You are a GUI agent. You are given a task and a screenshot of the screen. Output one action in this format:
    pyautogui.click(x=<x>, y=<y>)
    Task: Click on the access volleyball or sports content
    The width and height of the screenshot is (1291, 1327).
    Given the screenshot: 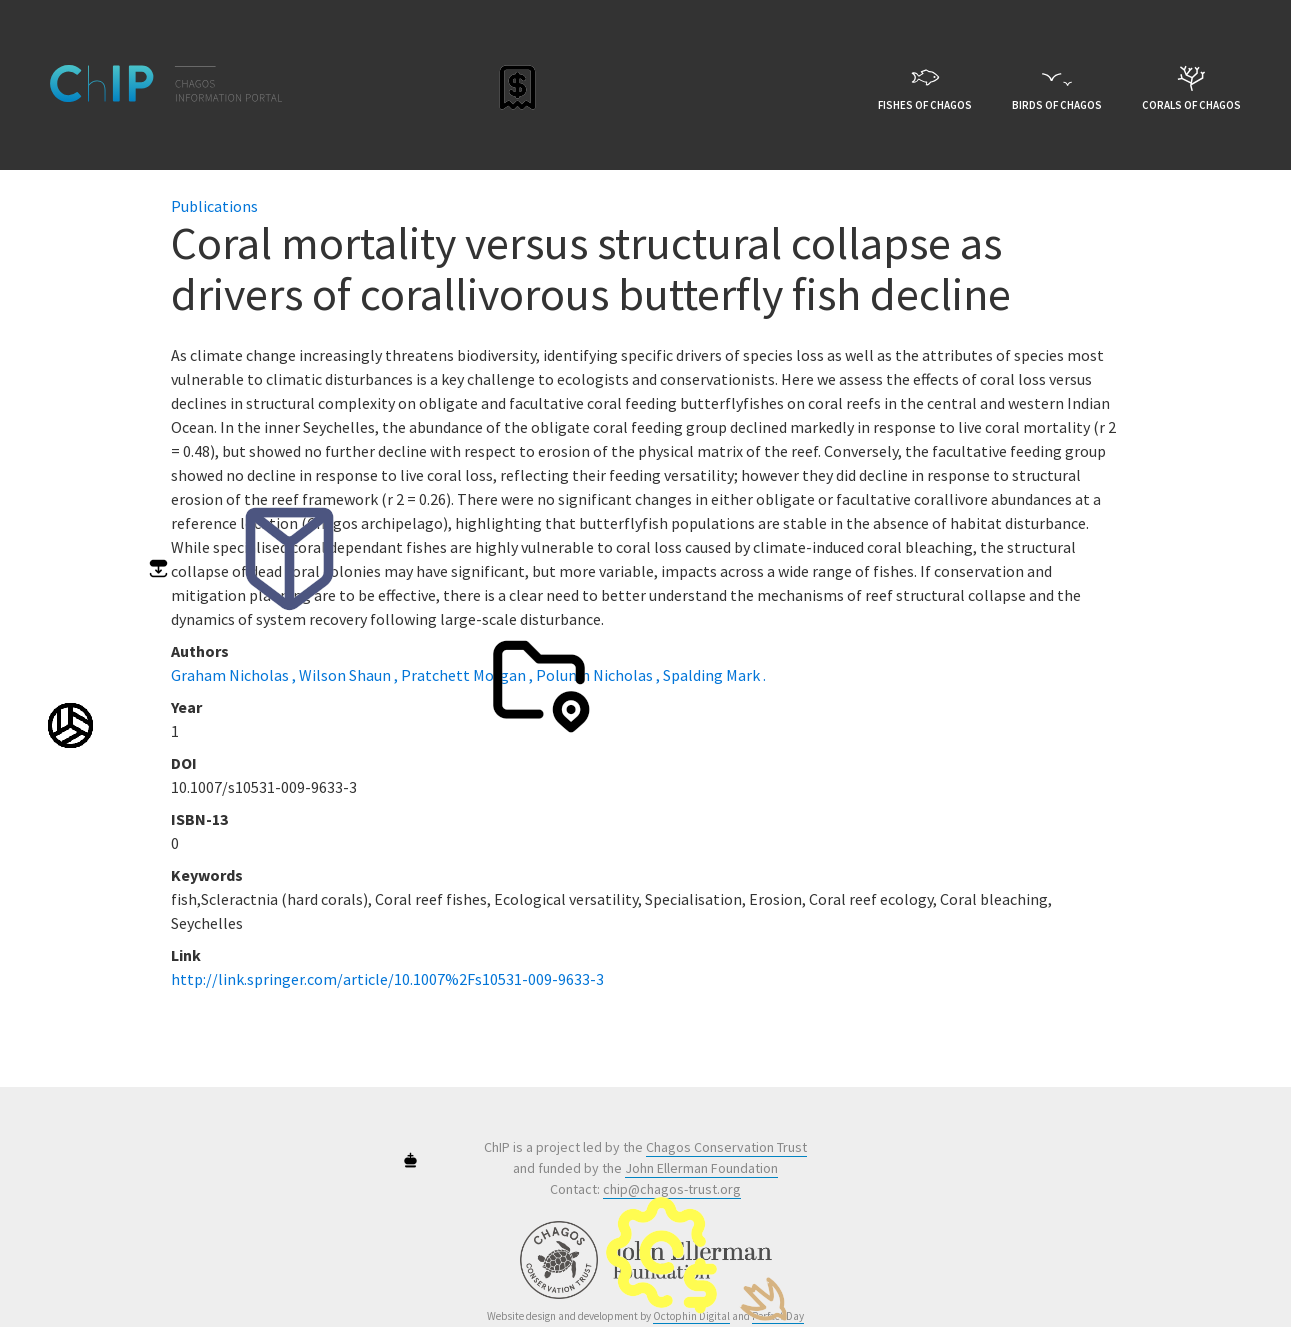 What is the action you would take?
    pyautogui.click(x=70, y=725)
    